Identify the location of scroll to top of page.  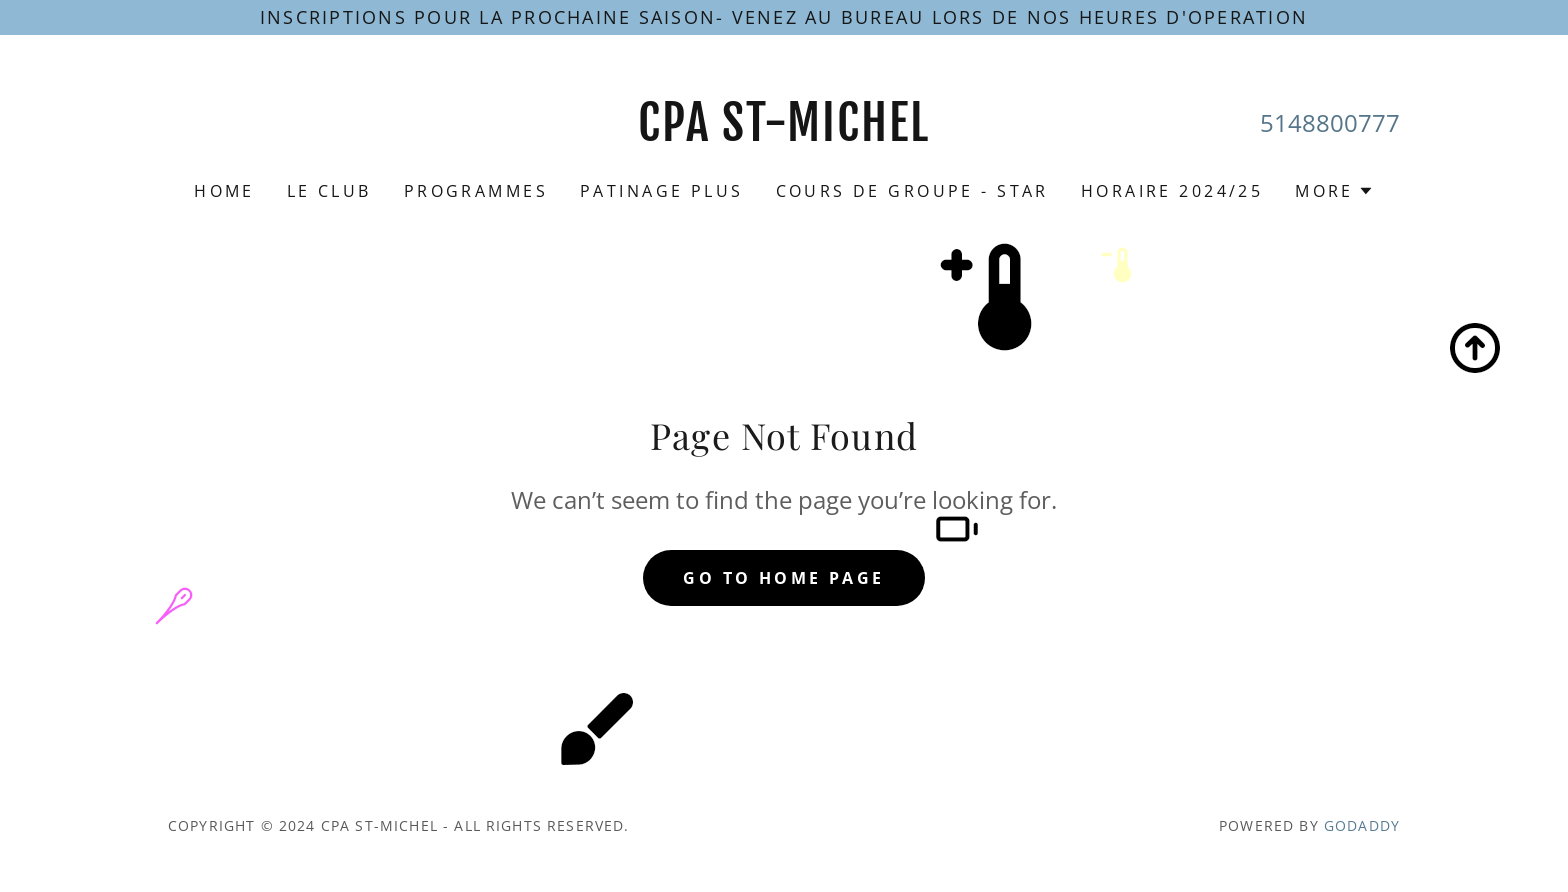
(1475, 348).